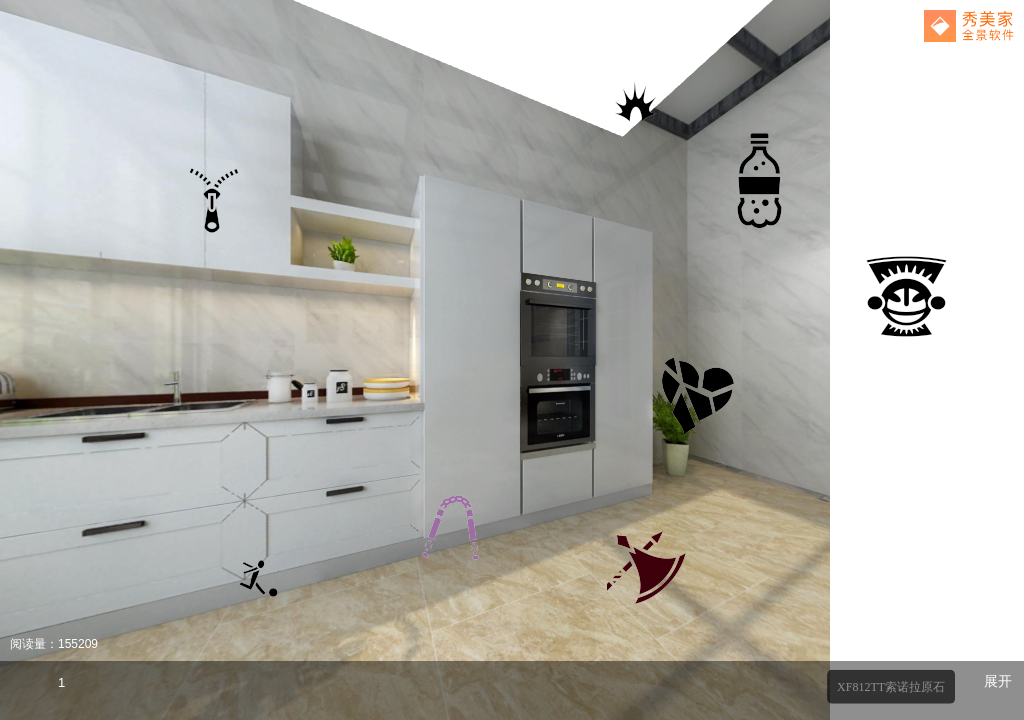 The image size is (1024, 720). I want to click on select halberd weapon in game inventory, so click(646, 567).